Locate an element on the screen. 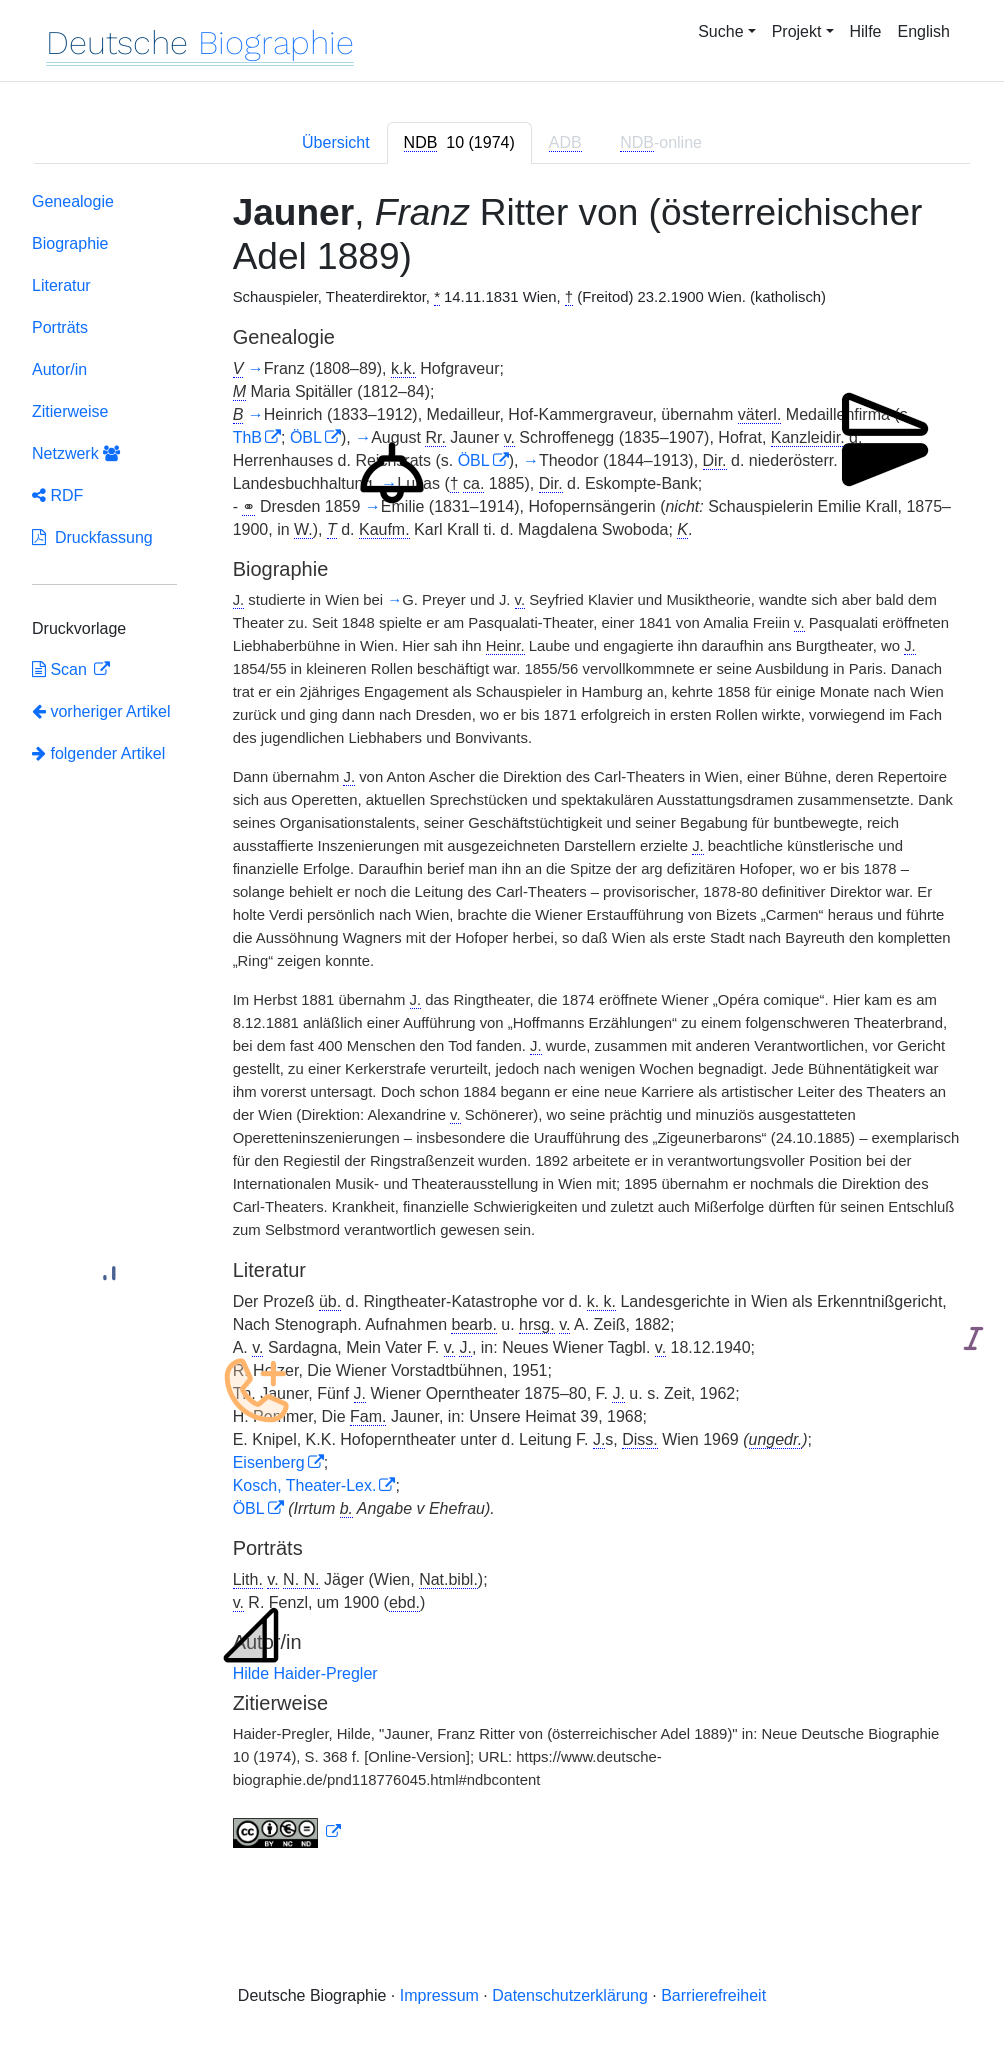 The height and width of the screenshot is (2054, 1004). toggle pendant lamp or ceiling light is located at coordinates (392, 476).